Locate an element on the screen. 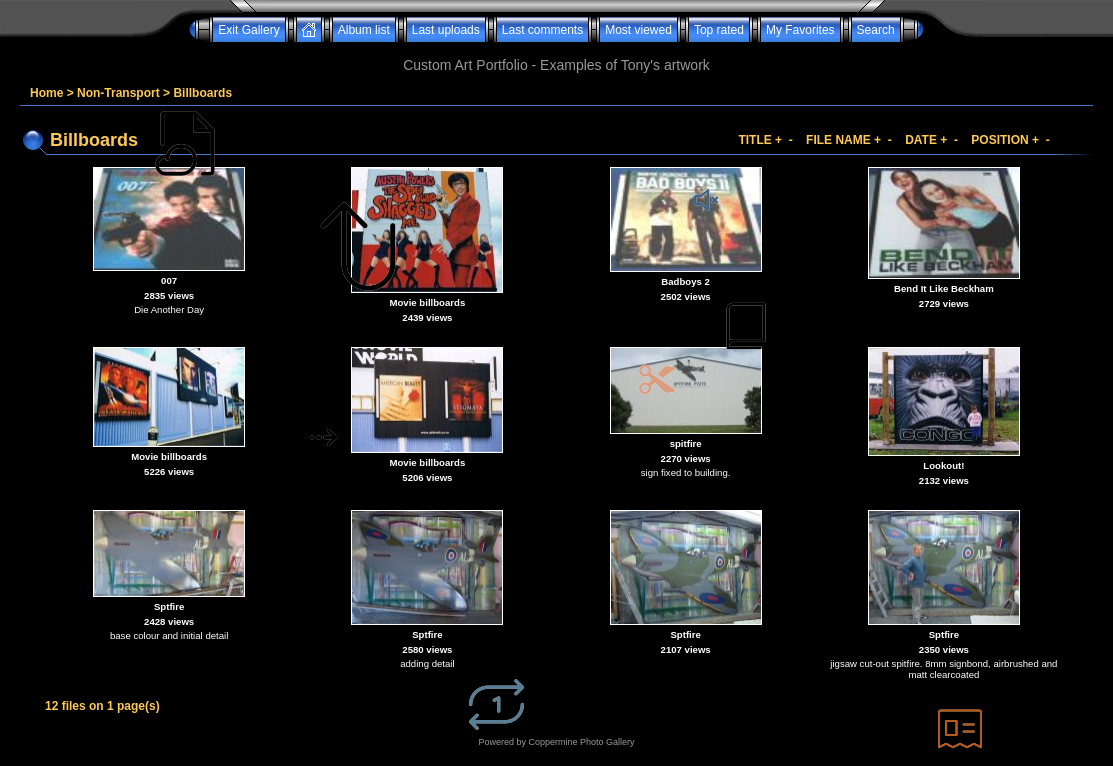 Image resolution: width=1113 pixels, height=766 pixels. undo or go back to previous state is located at coordinates (361, 246).